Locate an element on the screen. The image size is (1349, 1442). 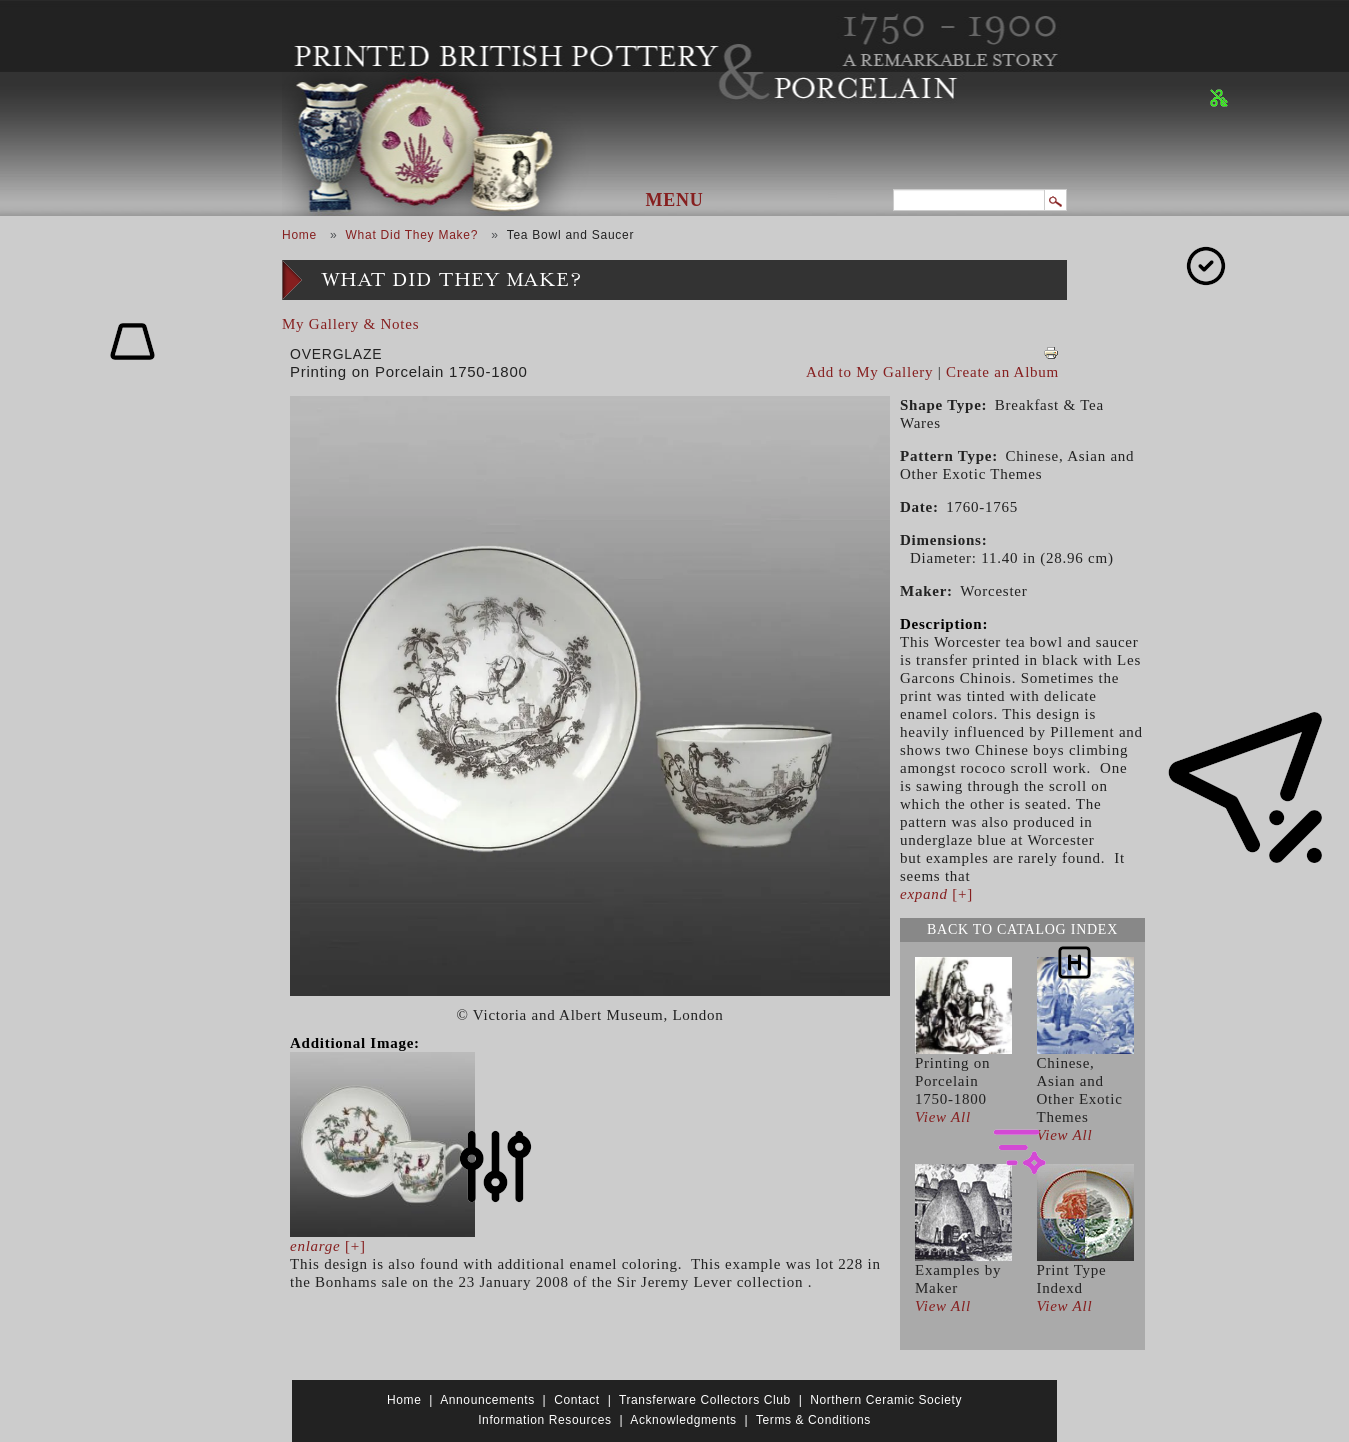
indicates a helicopter landing zone or helipad is located at coordinates (1074, 962).